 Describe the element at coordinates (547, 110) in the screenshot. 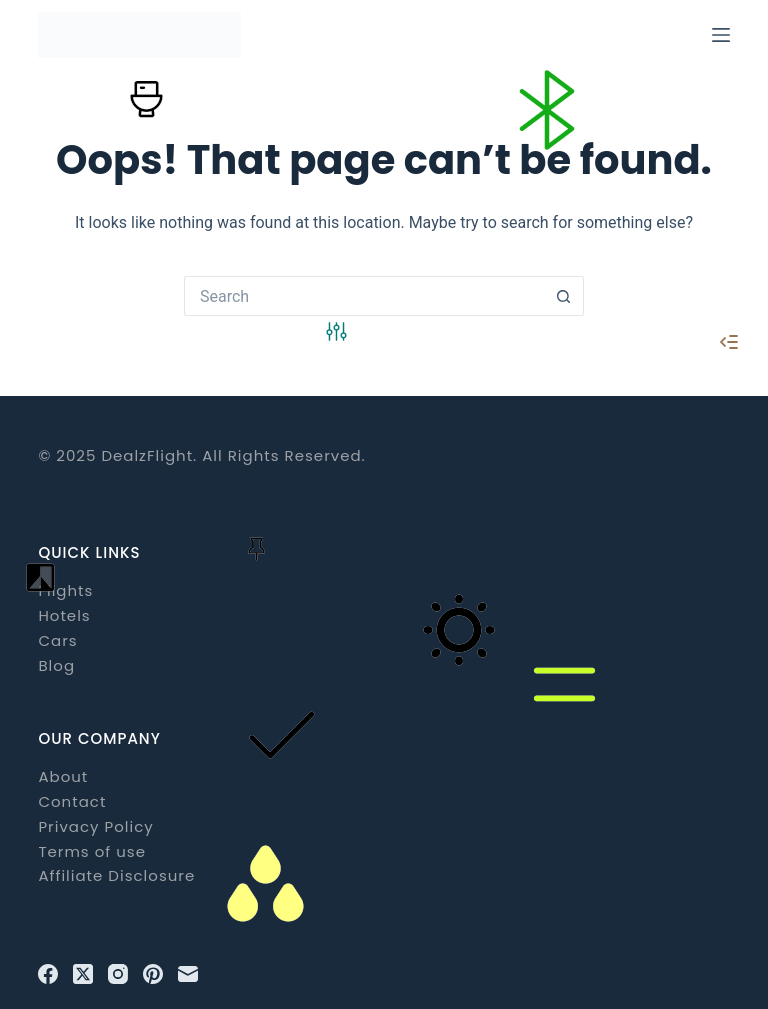

I see `toggle bluetooth connectivity` at that location.